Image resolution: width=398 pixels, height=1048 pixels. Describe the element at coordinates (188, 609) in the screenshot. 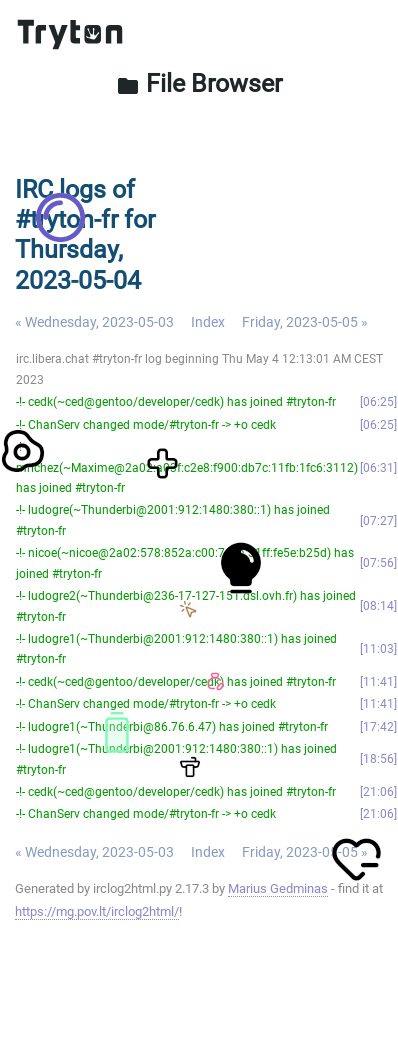

I see `click or tap to interact` at that location.